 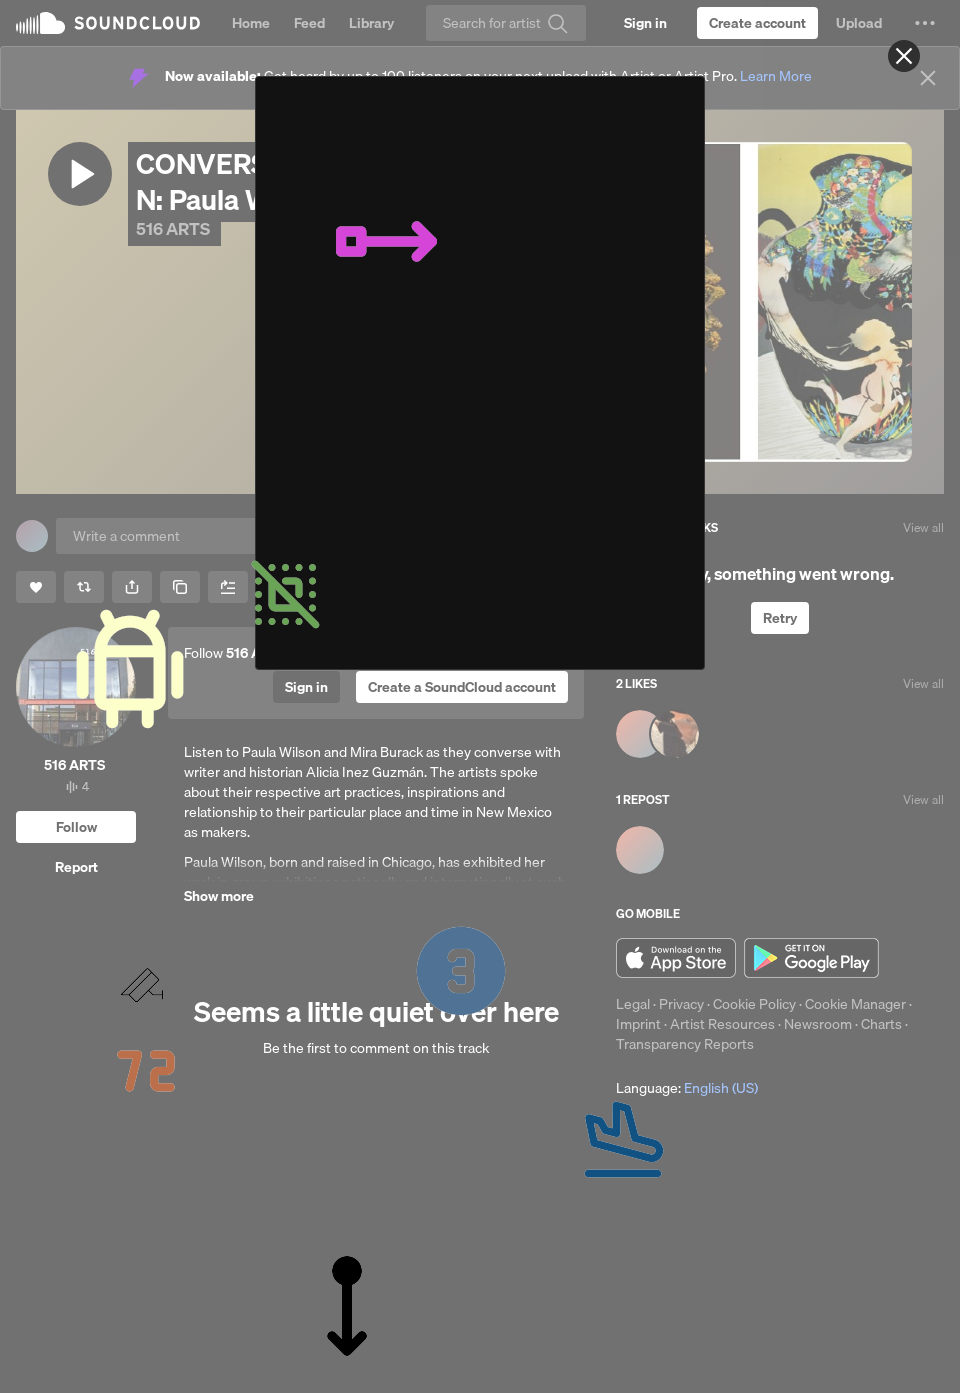 I want to click on access security camera settings, so click(x=142, y=988).